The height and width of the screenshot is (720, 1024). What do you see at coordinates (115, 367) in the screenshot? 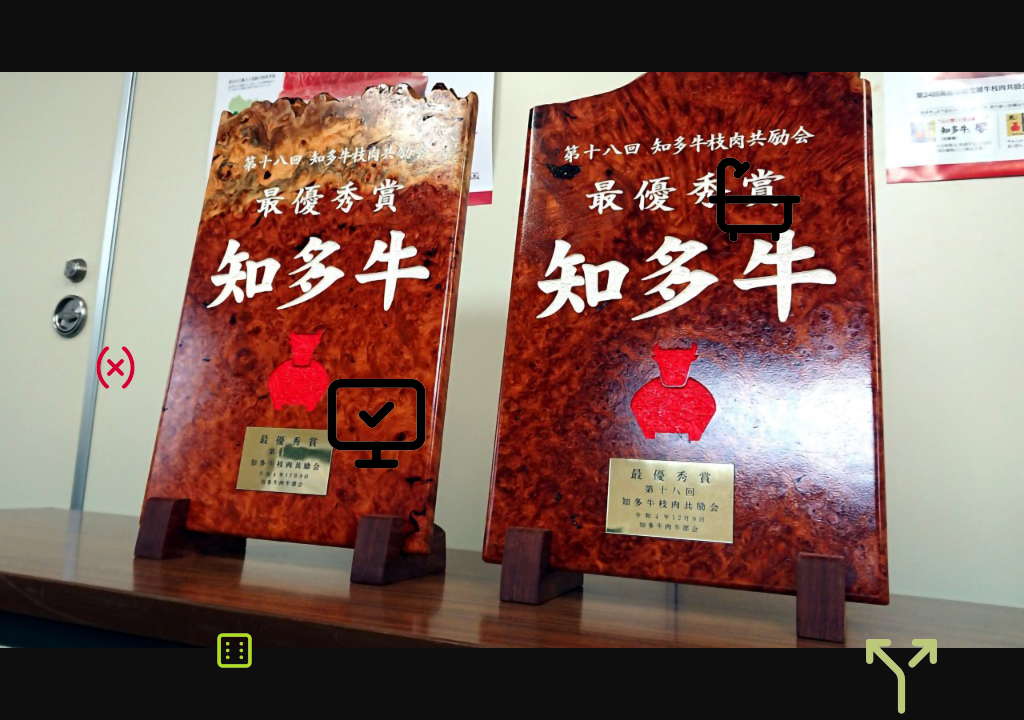
I see `represents a variable or dynamic value in code` at bounding box center [115, 367].